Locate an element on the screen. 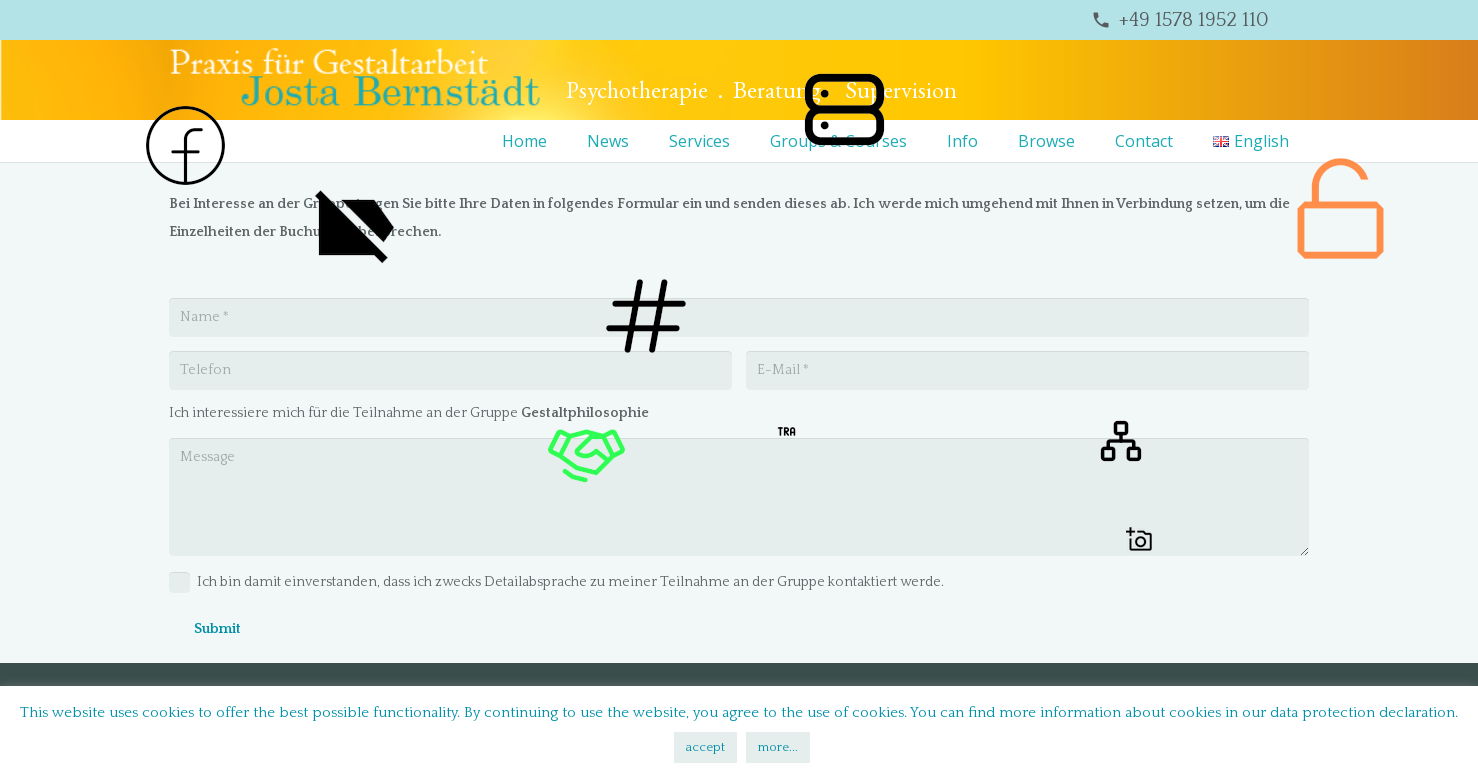 The height and width of the screenshot is (775, 1478). open Facebook app is located at coordinates (185, 145).